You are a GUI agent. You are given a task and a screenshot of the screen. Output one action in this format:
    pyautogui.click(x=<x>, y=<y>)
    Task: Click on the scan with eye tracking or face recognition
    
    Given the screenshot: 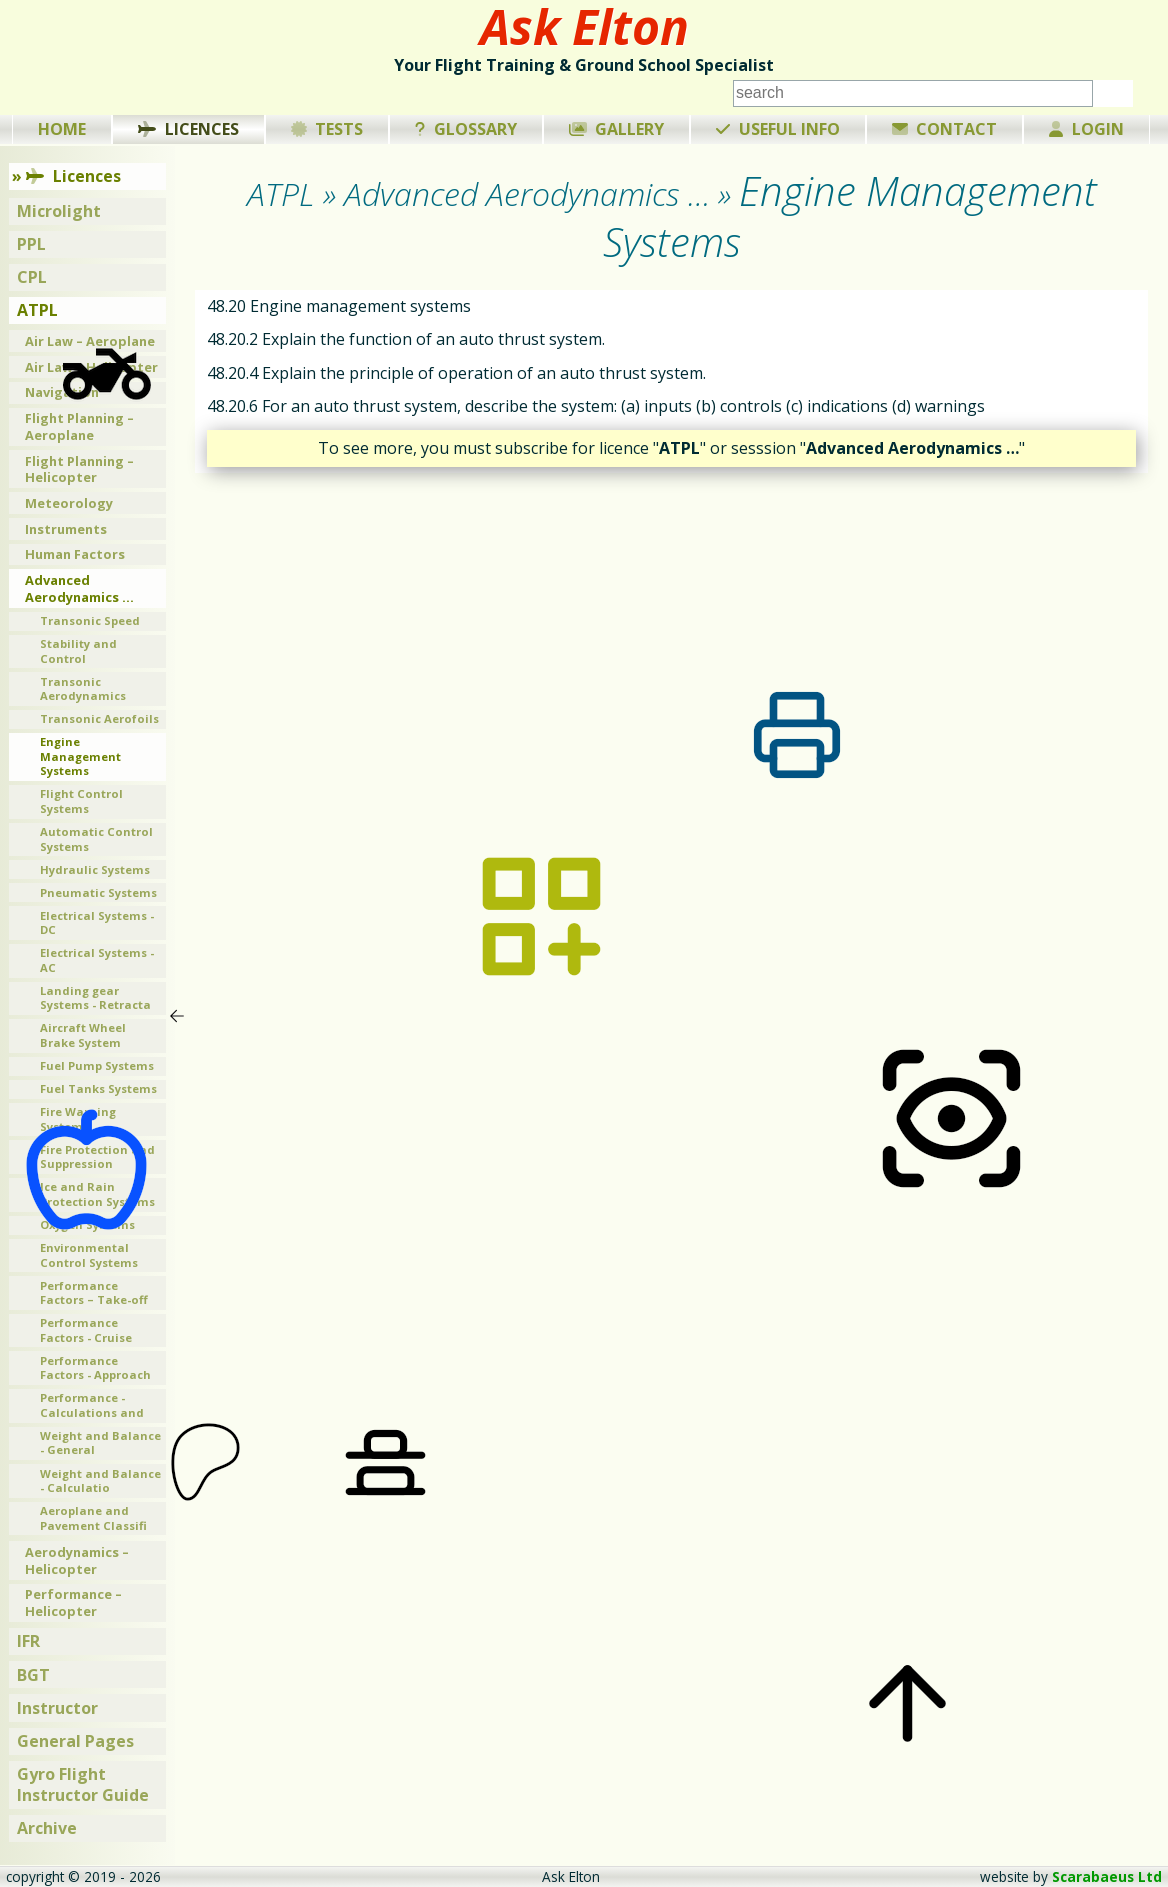 What is the action you would take?
    pyautogui.click(x=951, y=1118)
    